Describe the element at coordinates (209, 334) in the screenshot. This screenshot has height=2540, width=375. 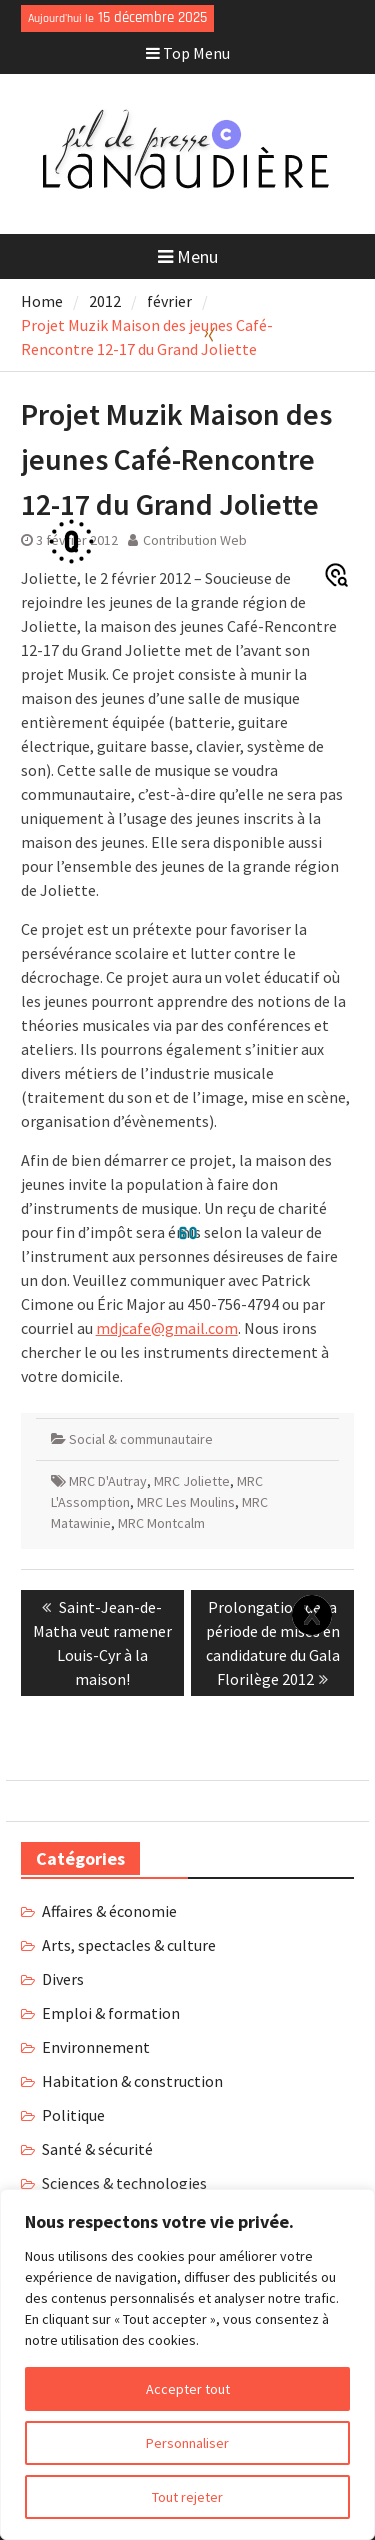
I see `connect with xing professional network` at that location.